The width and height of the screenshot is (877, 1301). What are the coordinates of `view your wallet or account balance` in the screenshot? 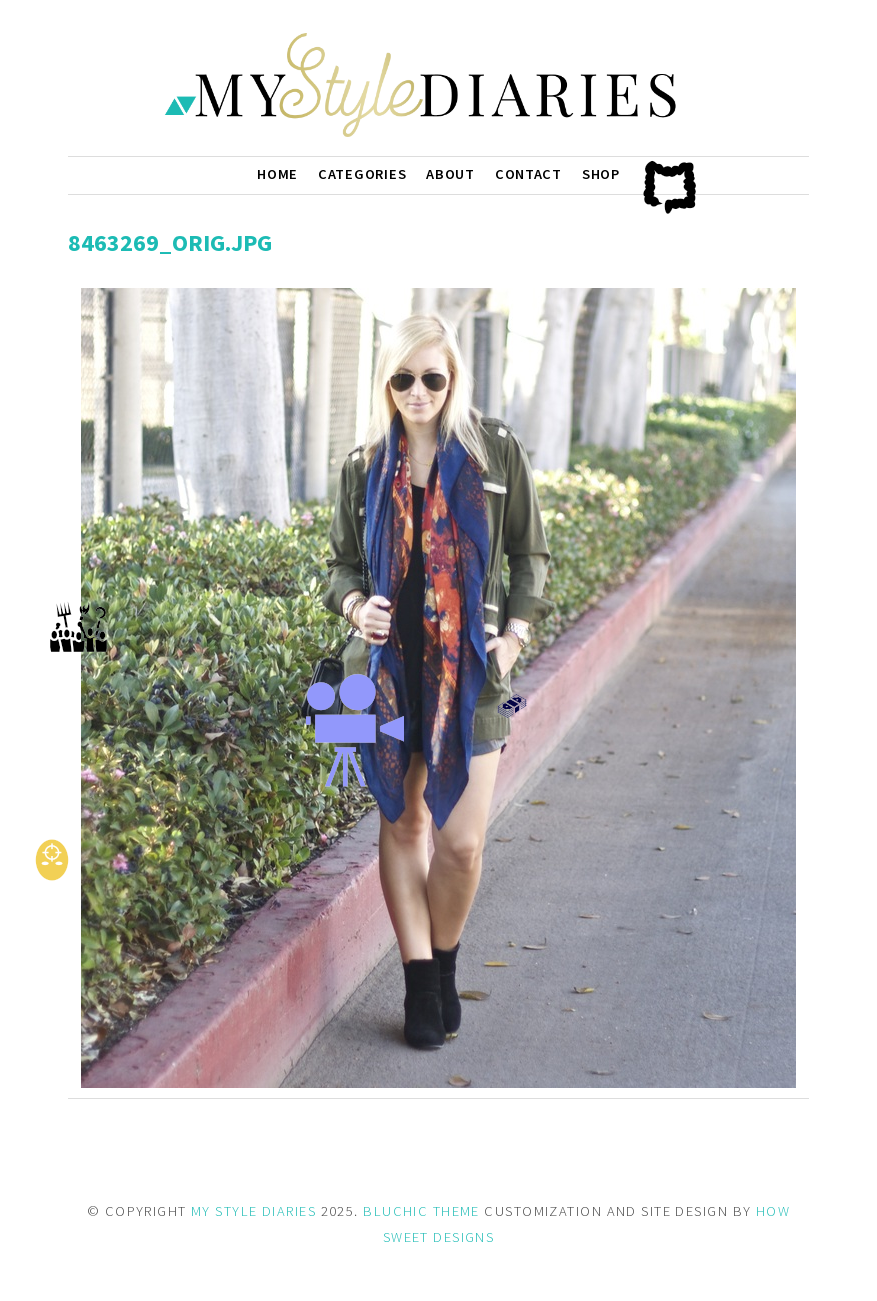 It's located at (512, 706).